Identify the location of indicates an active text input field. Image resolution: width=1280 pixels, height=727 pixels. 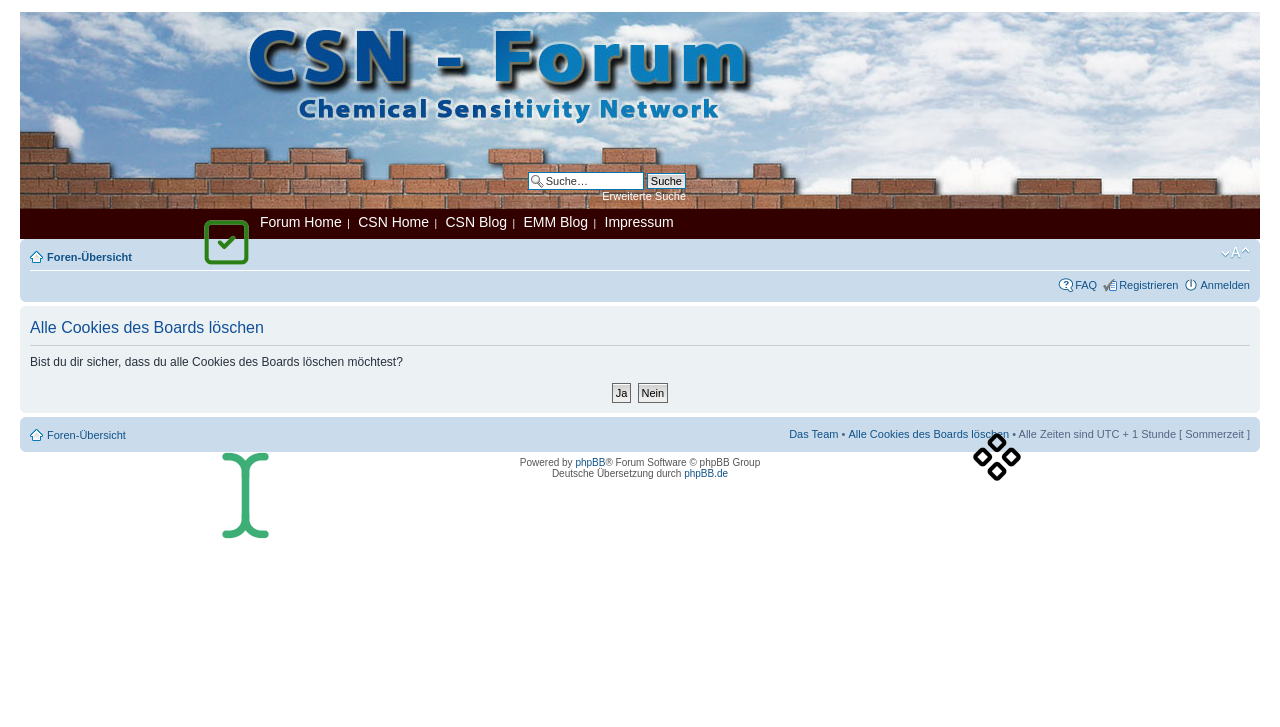
(245, 495).